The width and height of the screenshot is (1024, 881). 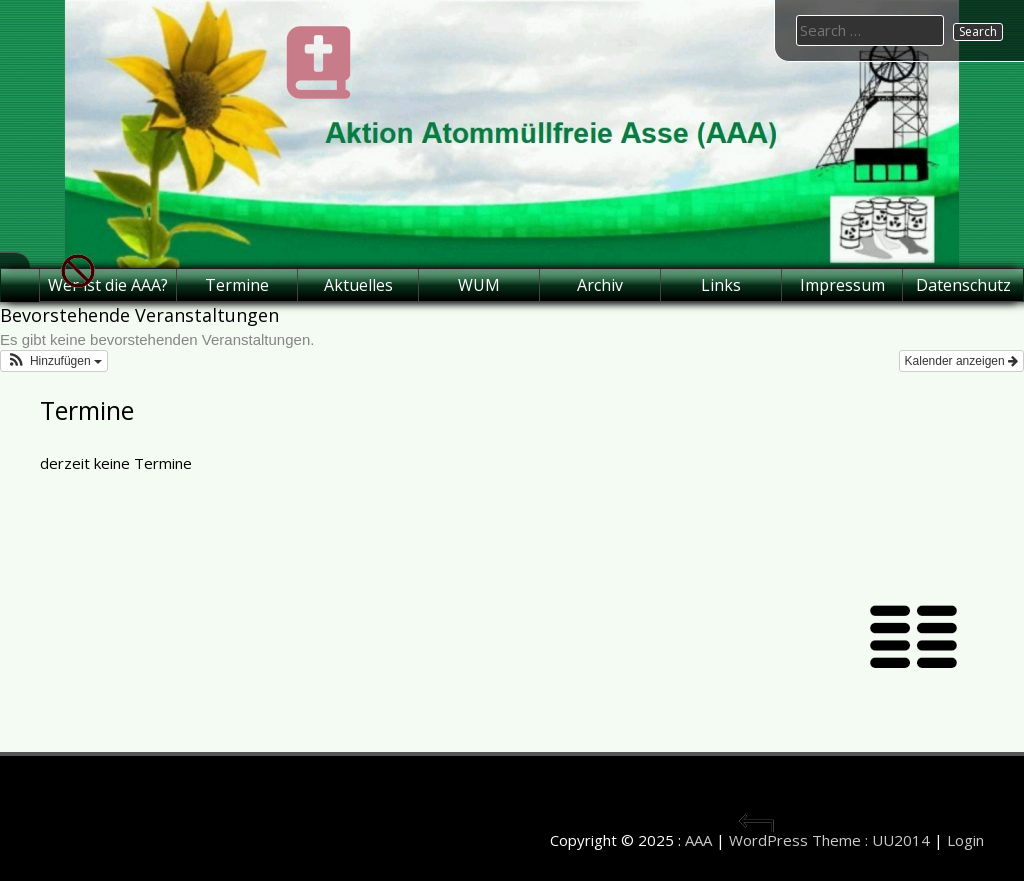 I want to click on block or ban a user, so click(x=78, y=271).